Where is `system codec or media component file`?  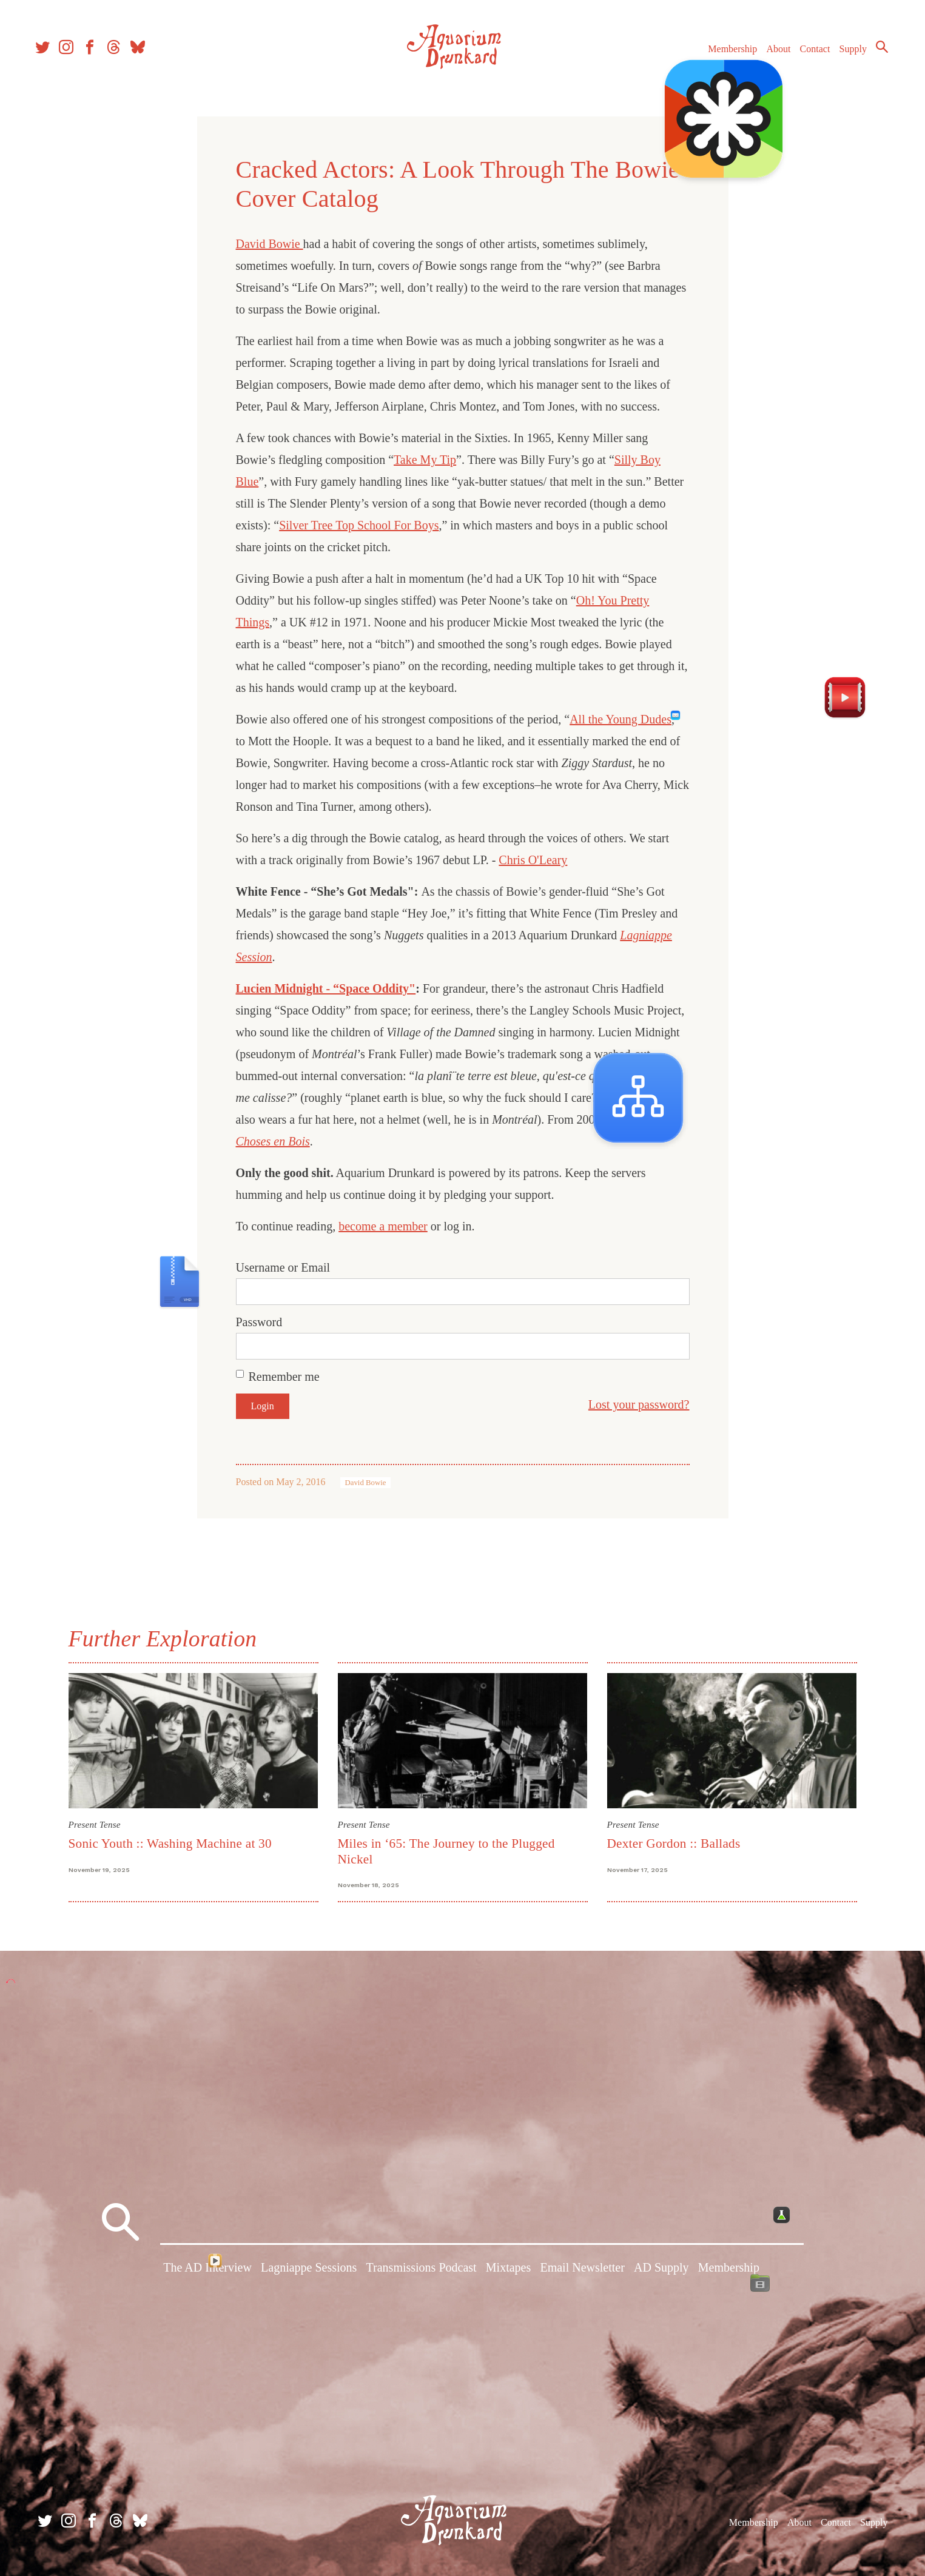 system codec or media component file is located at coordinates (215, 2261).